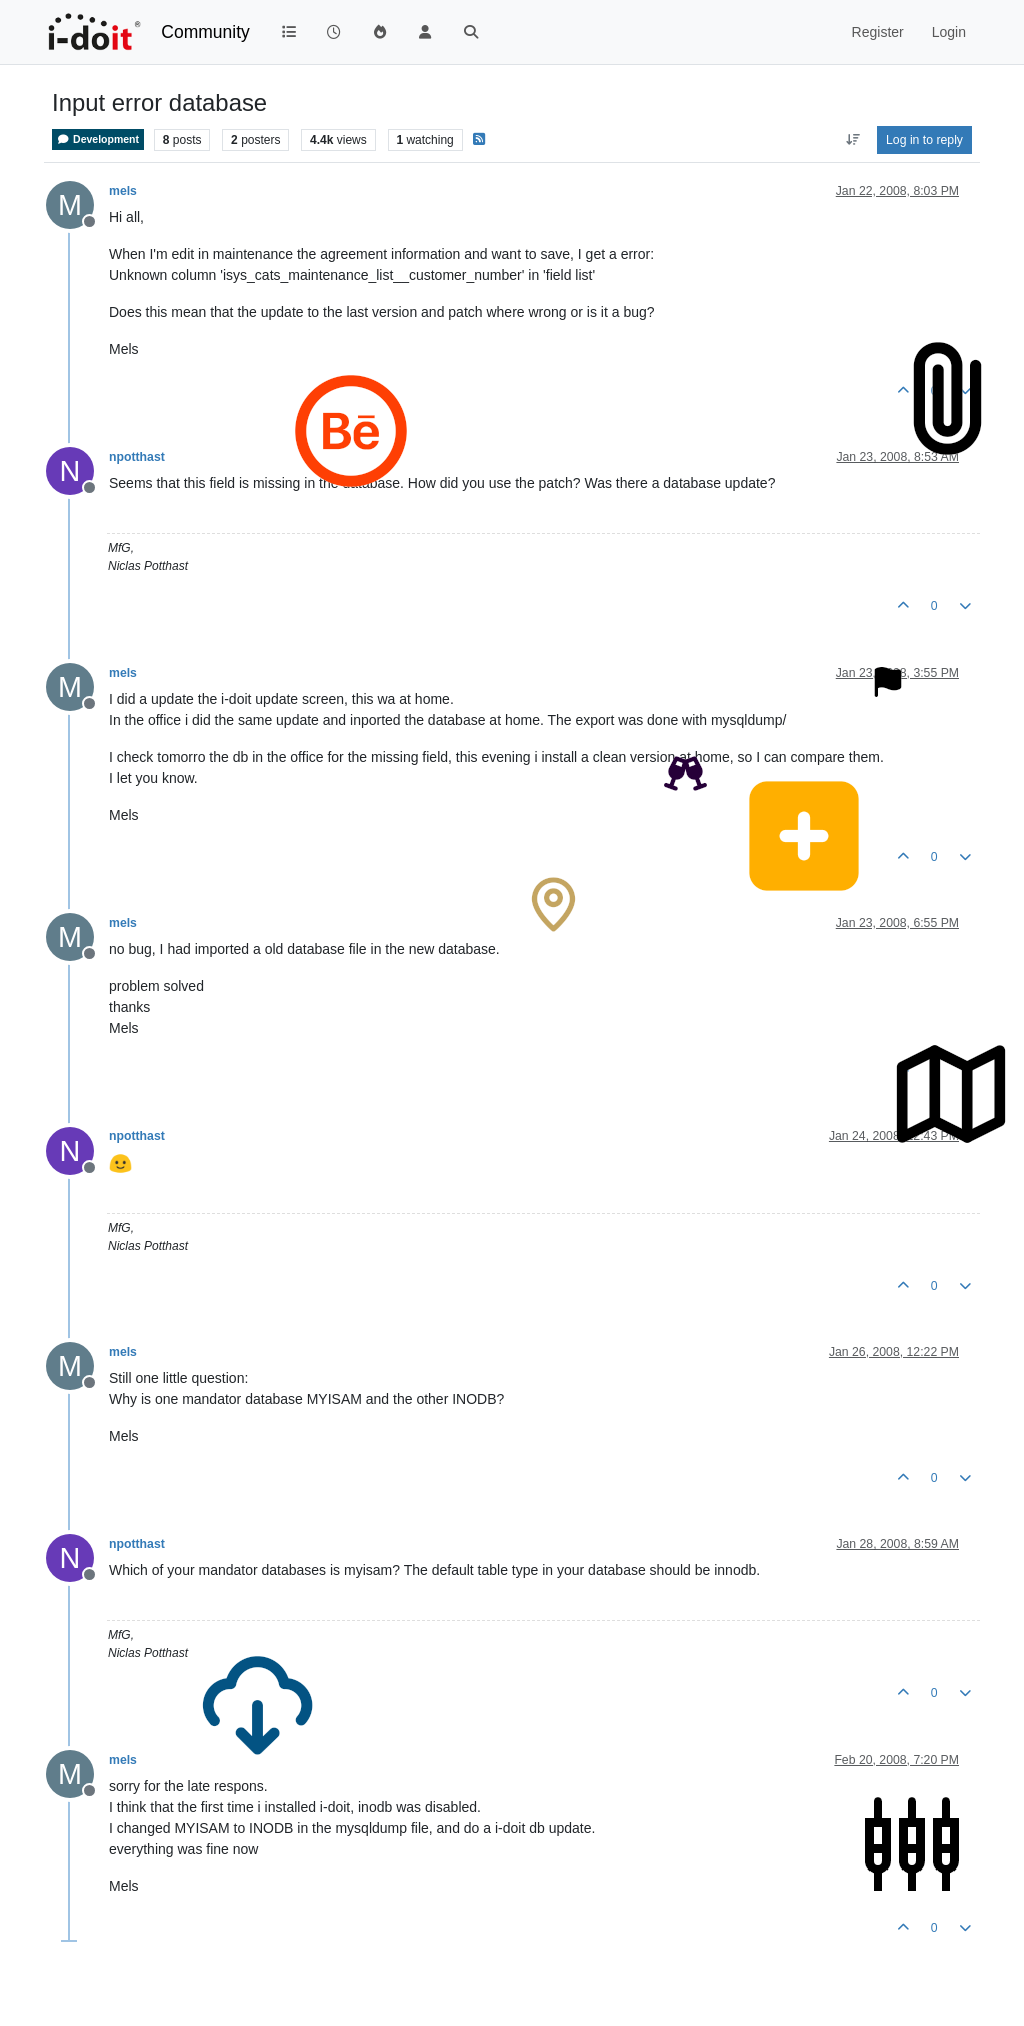  I want to click on attach a file to your message, so click(947, 398).